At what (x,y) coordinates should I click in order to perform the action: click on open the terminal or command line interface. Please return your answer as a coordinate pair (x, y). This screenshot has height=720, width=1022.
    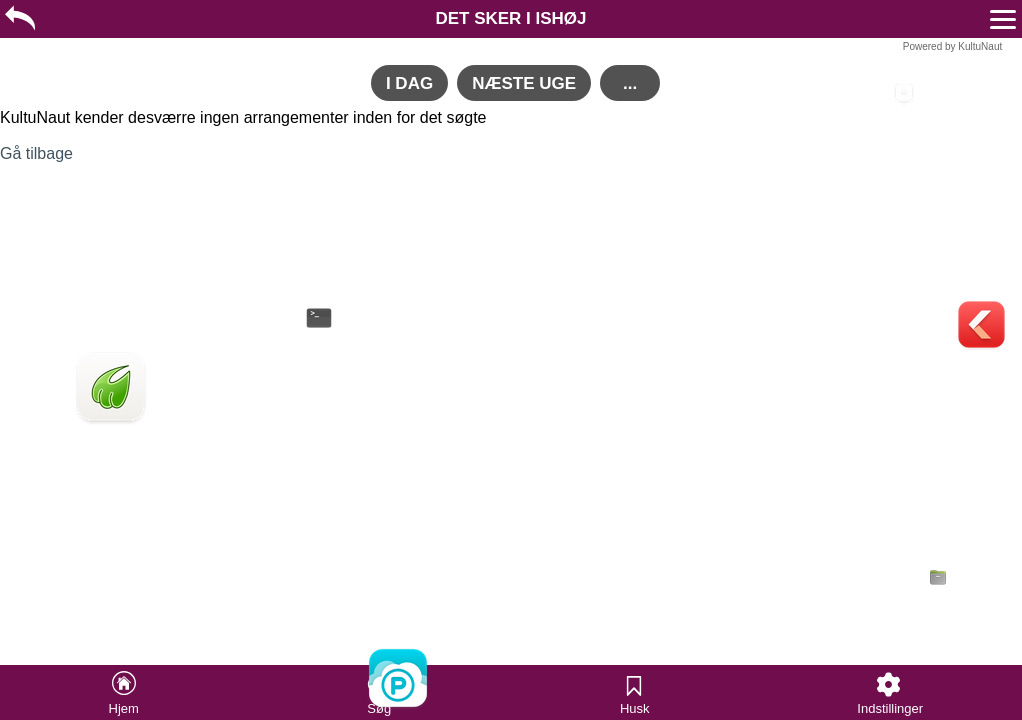
    Looking at the image, I should click on (319, 318).